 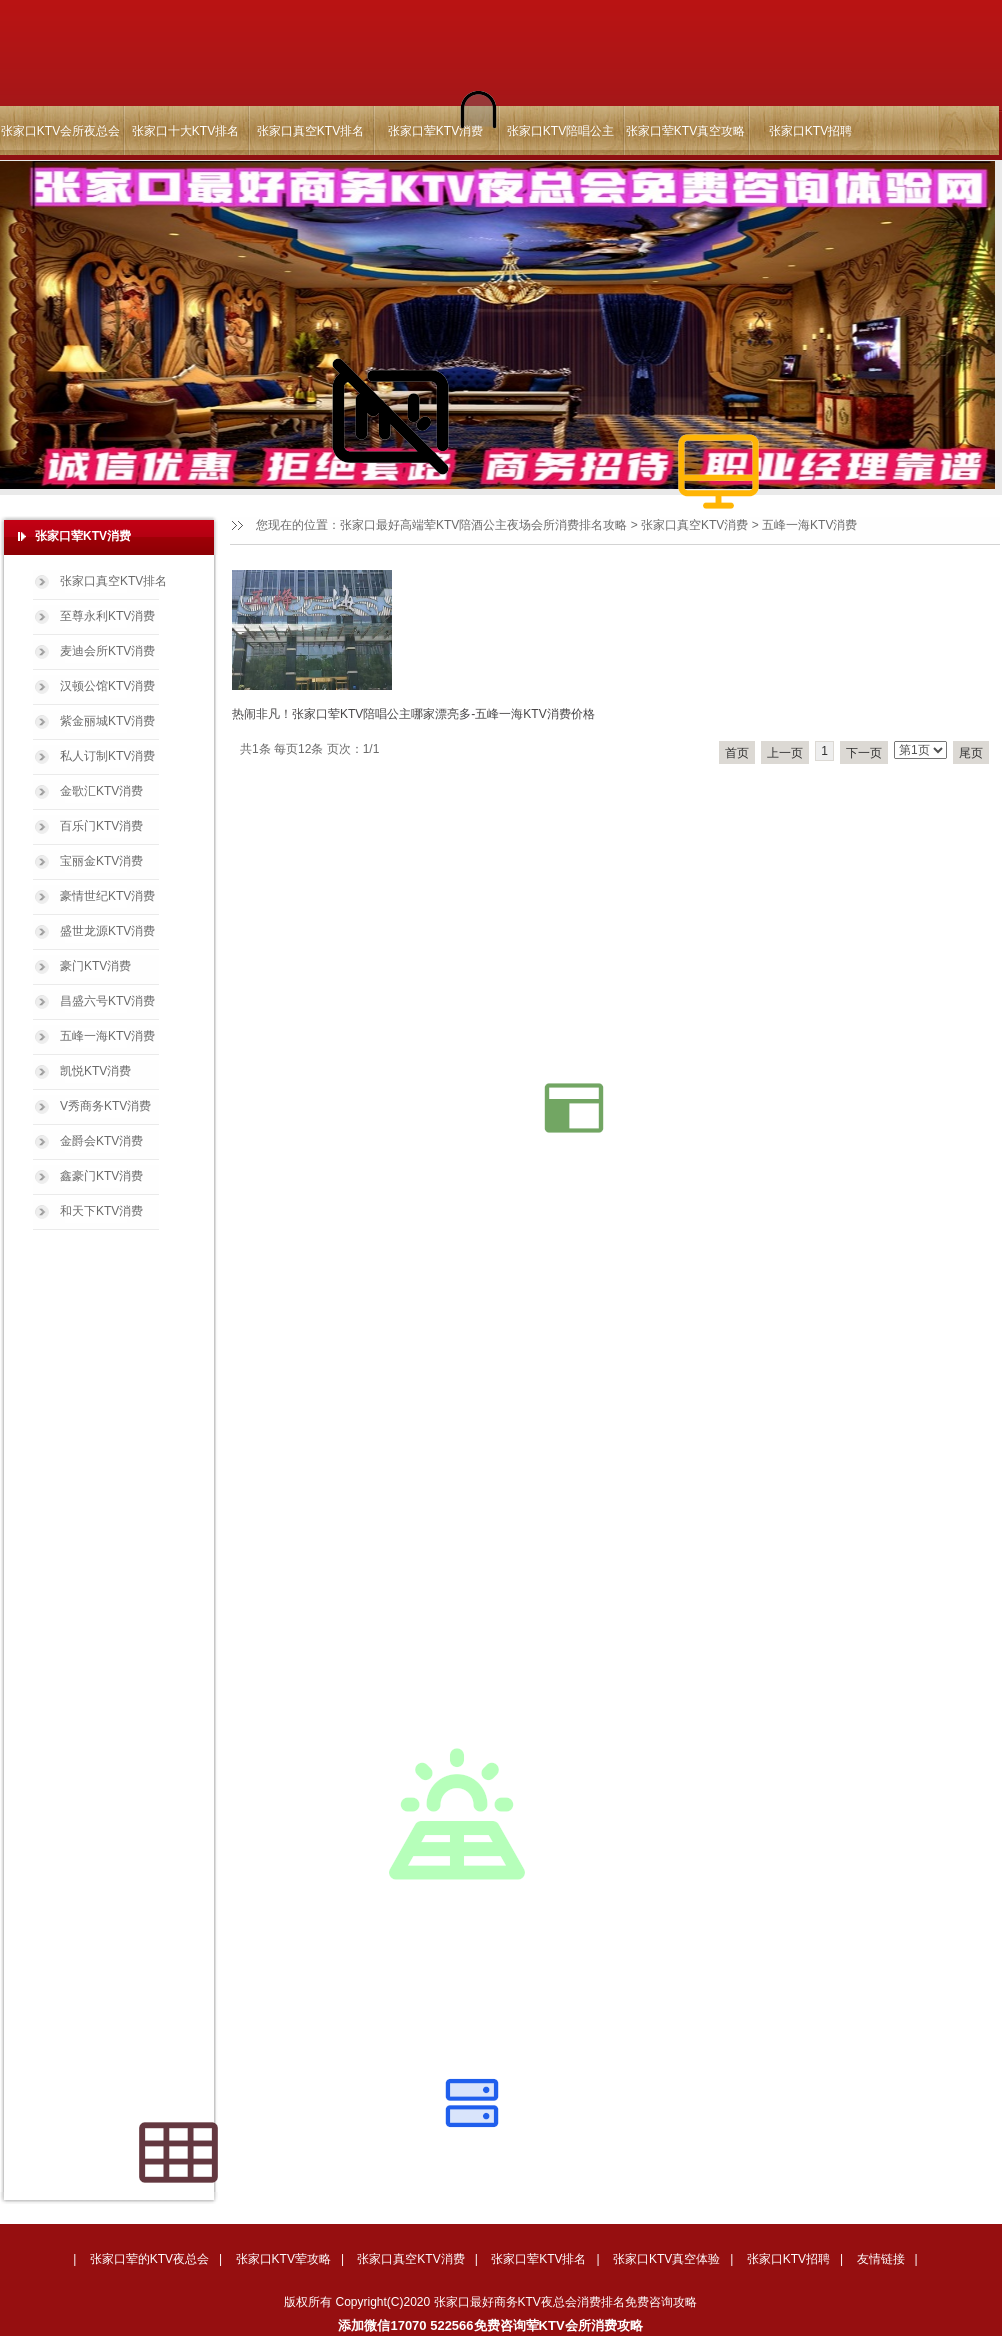 I want to click on represents set intersection in data operations, so click(x=478, y=110).